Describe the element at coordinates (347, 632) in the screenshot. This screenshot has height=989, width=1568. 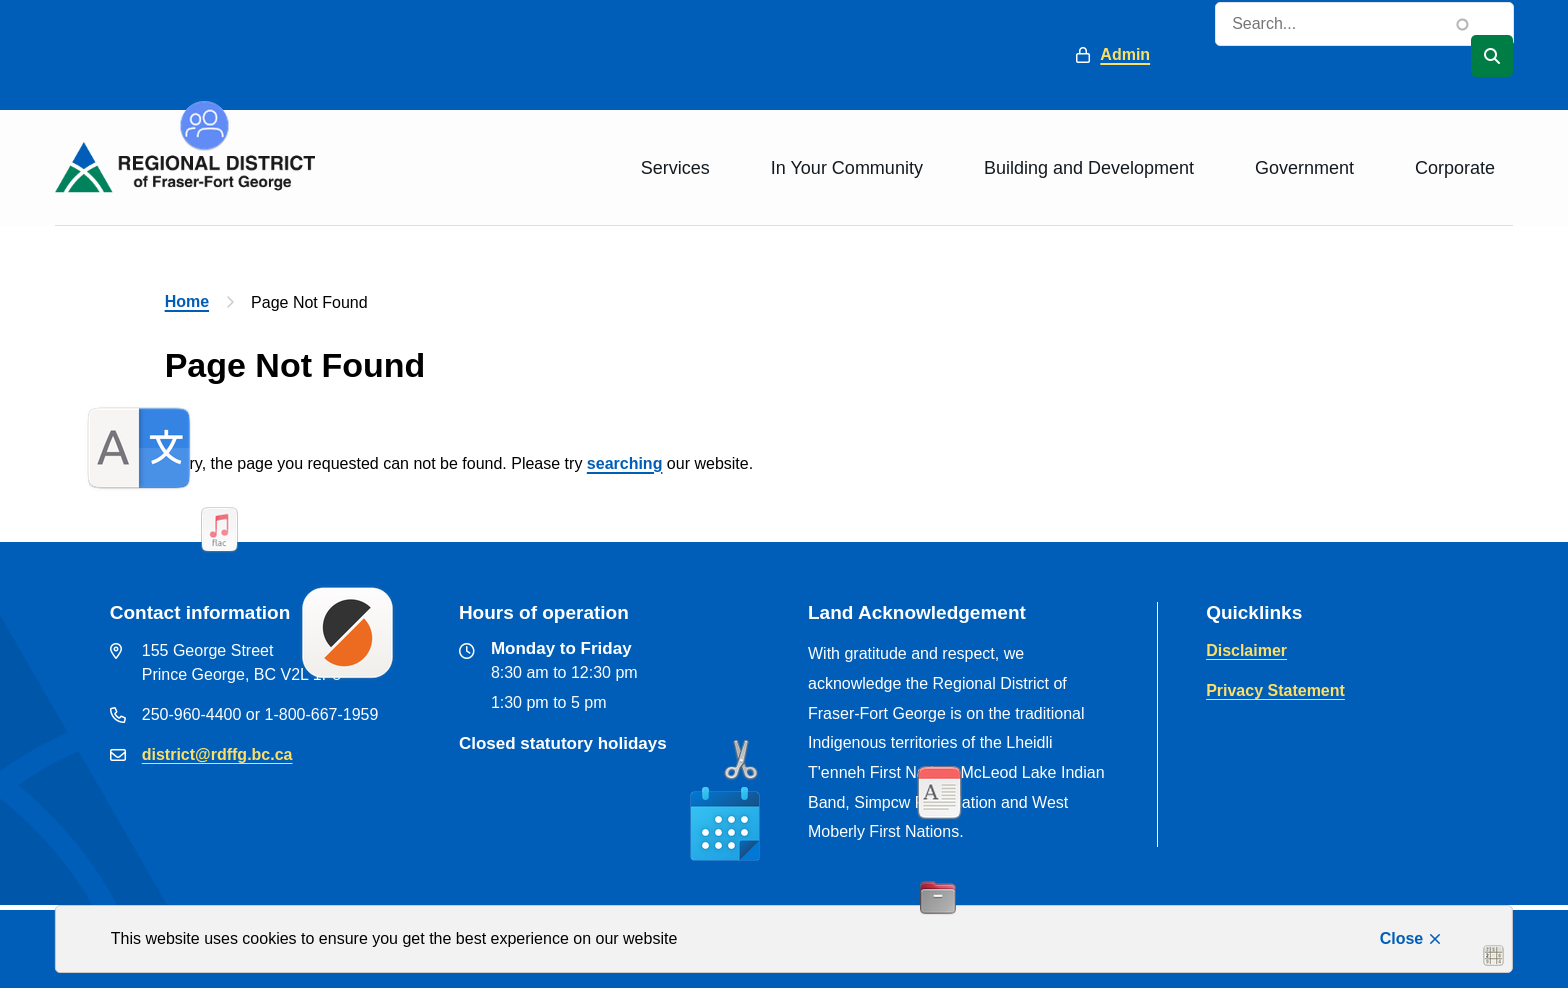
I see `open PrusaSlicer 3D printing software` at that location.